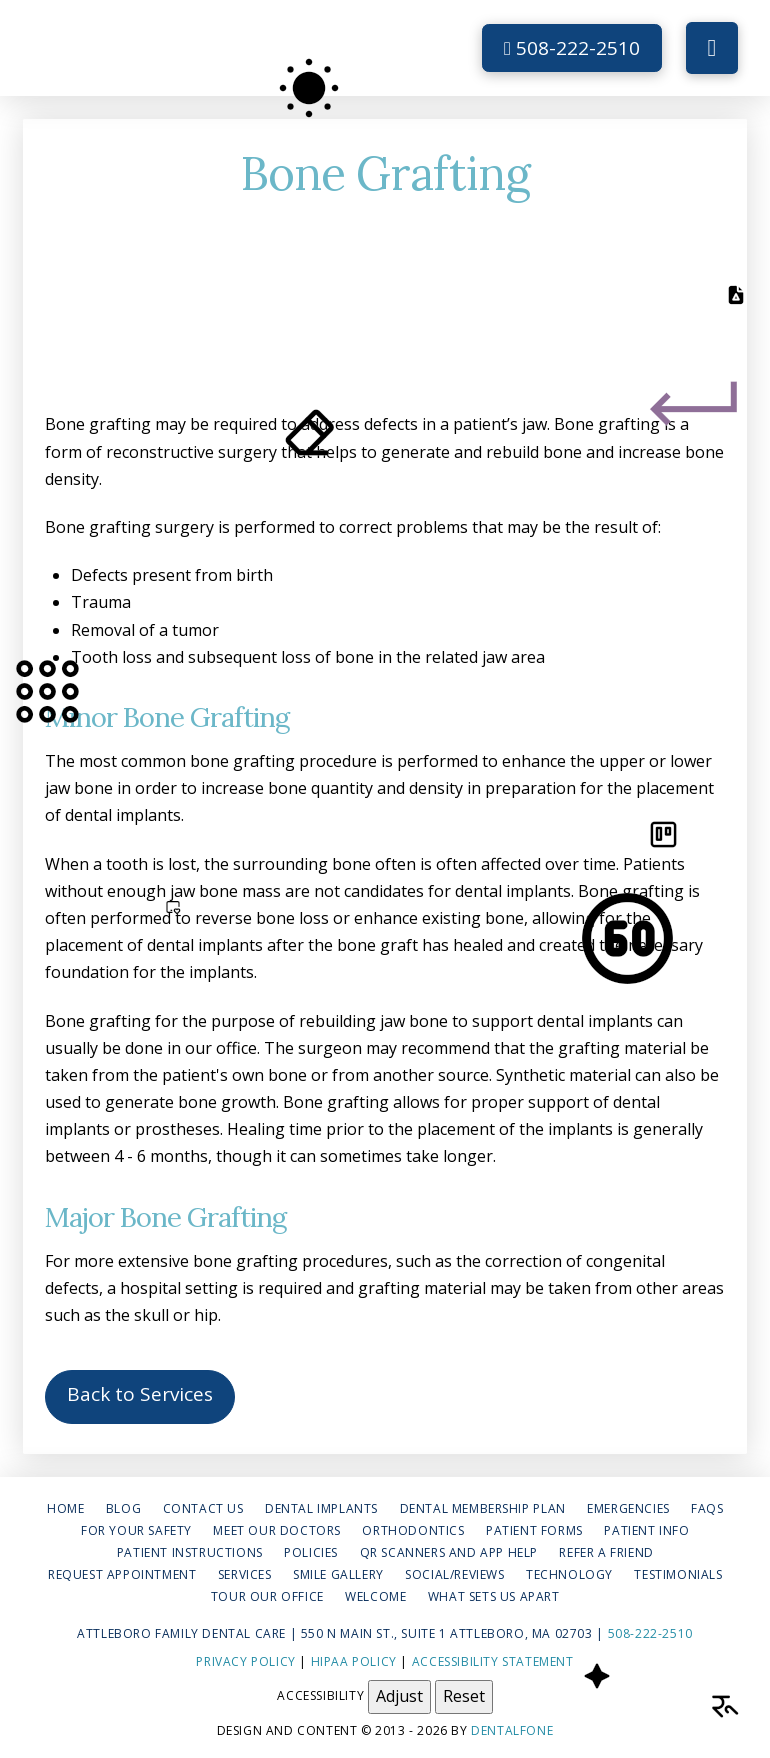 This screenshot has width=770, height=1758. What do you see at coordinates (173, 907) in the screenshot?
I see `add tablet to favorites` at bounding box center [173, 907].